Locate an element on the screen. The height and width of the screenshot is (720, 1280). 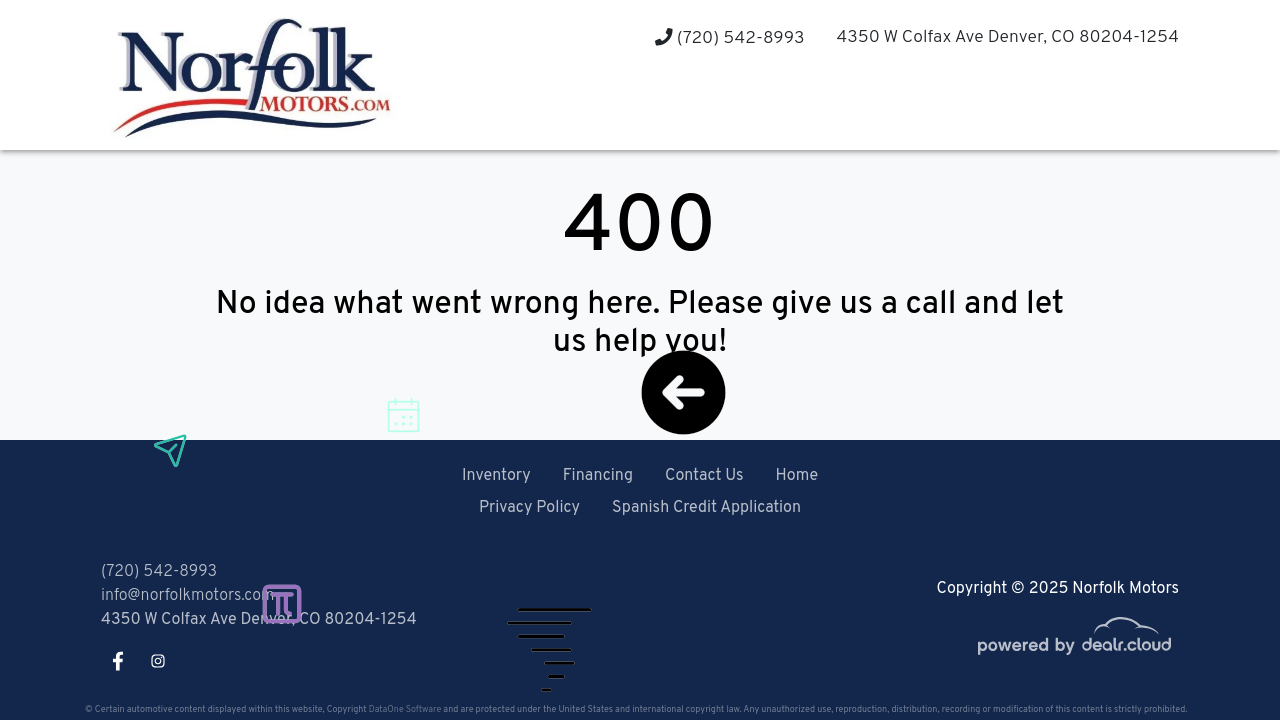
go back to the previous screen is located at coordinates (683, 392).